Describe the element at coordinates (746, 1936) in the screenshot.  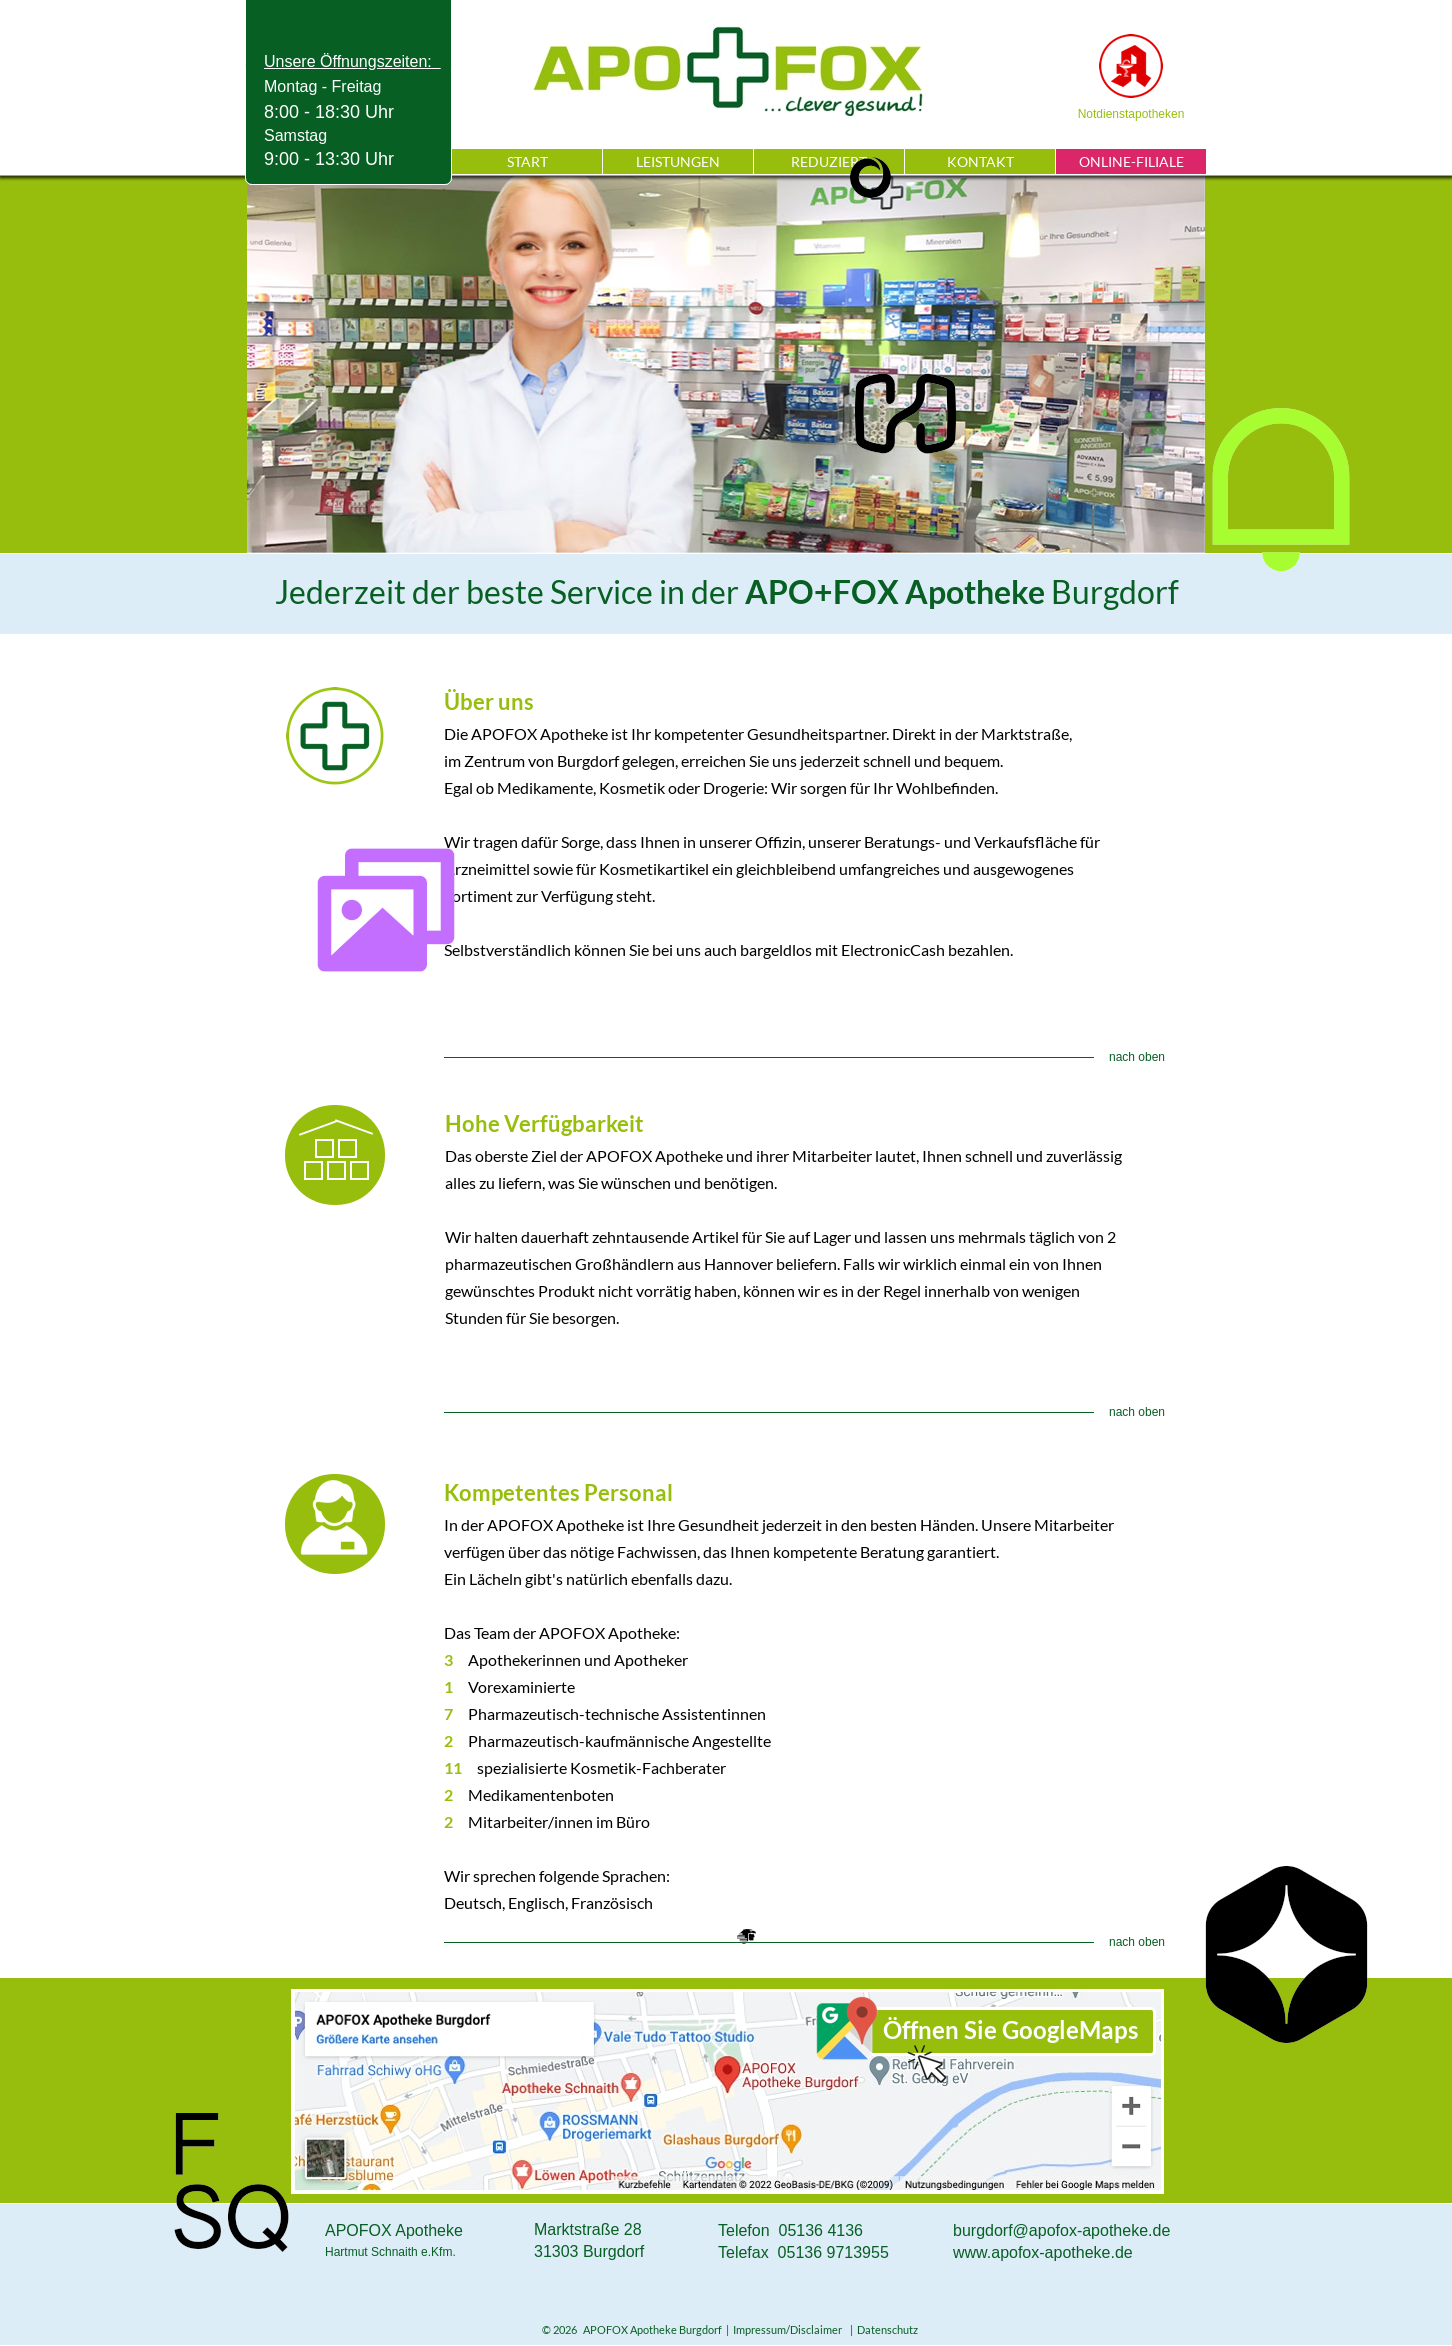
I see `aeromexico airline logo` at that location.